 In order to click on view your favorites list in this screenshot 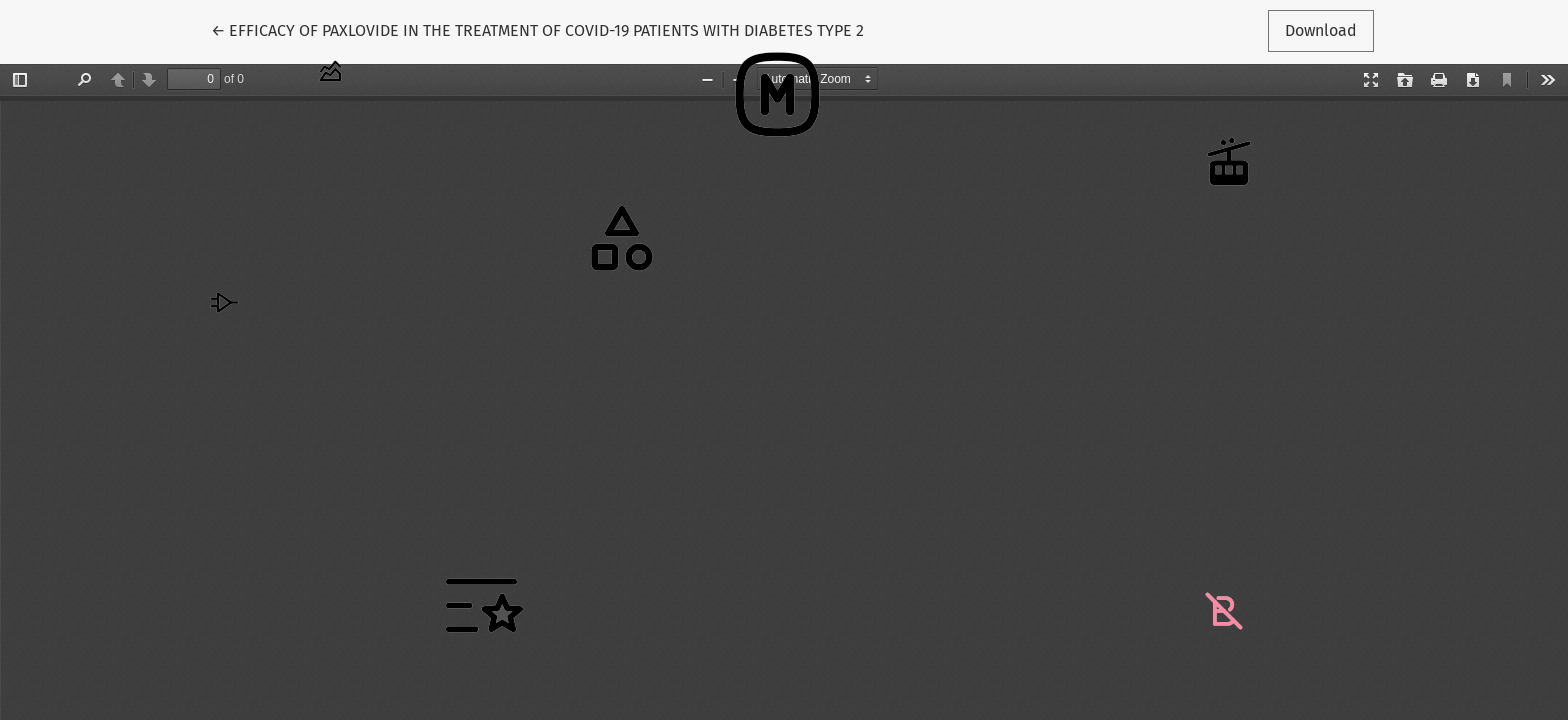, I will do `click(481, 605)`.